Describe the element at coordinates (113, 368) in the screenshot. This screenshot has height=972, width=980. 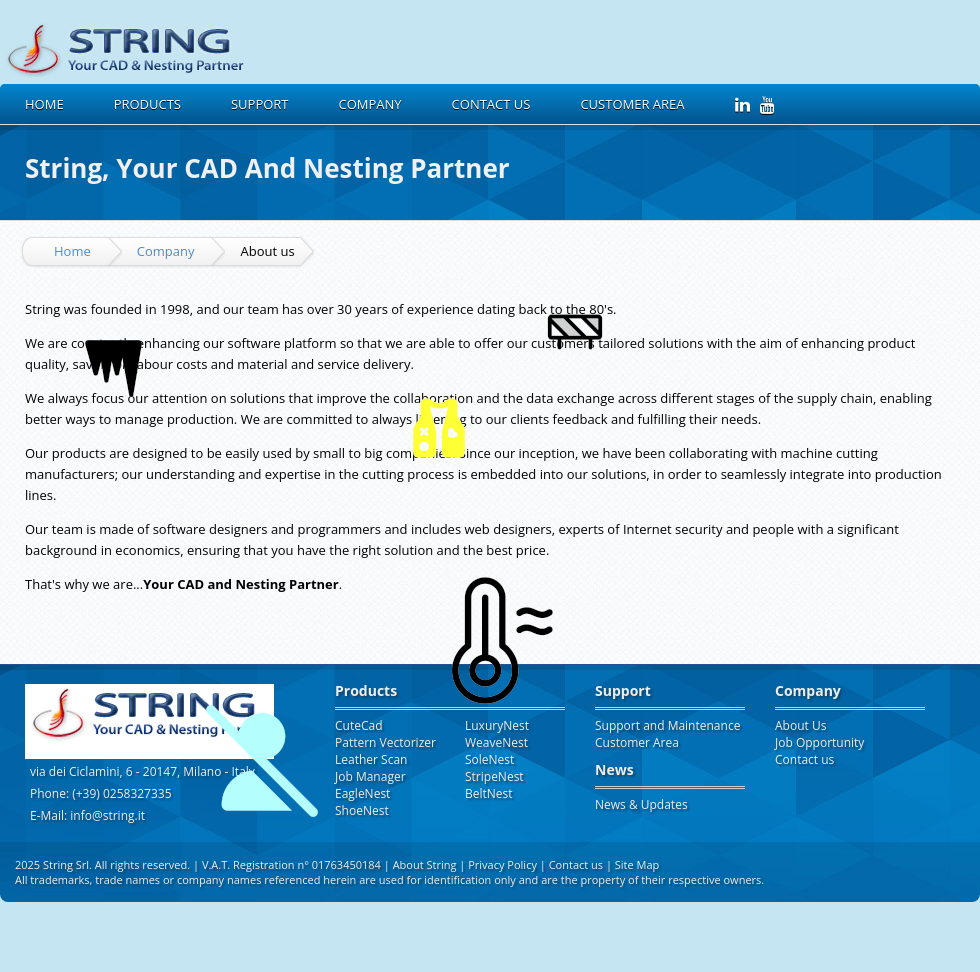
I see `indicates freezing or cold weather conditions` at that location.